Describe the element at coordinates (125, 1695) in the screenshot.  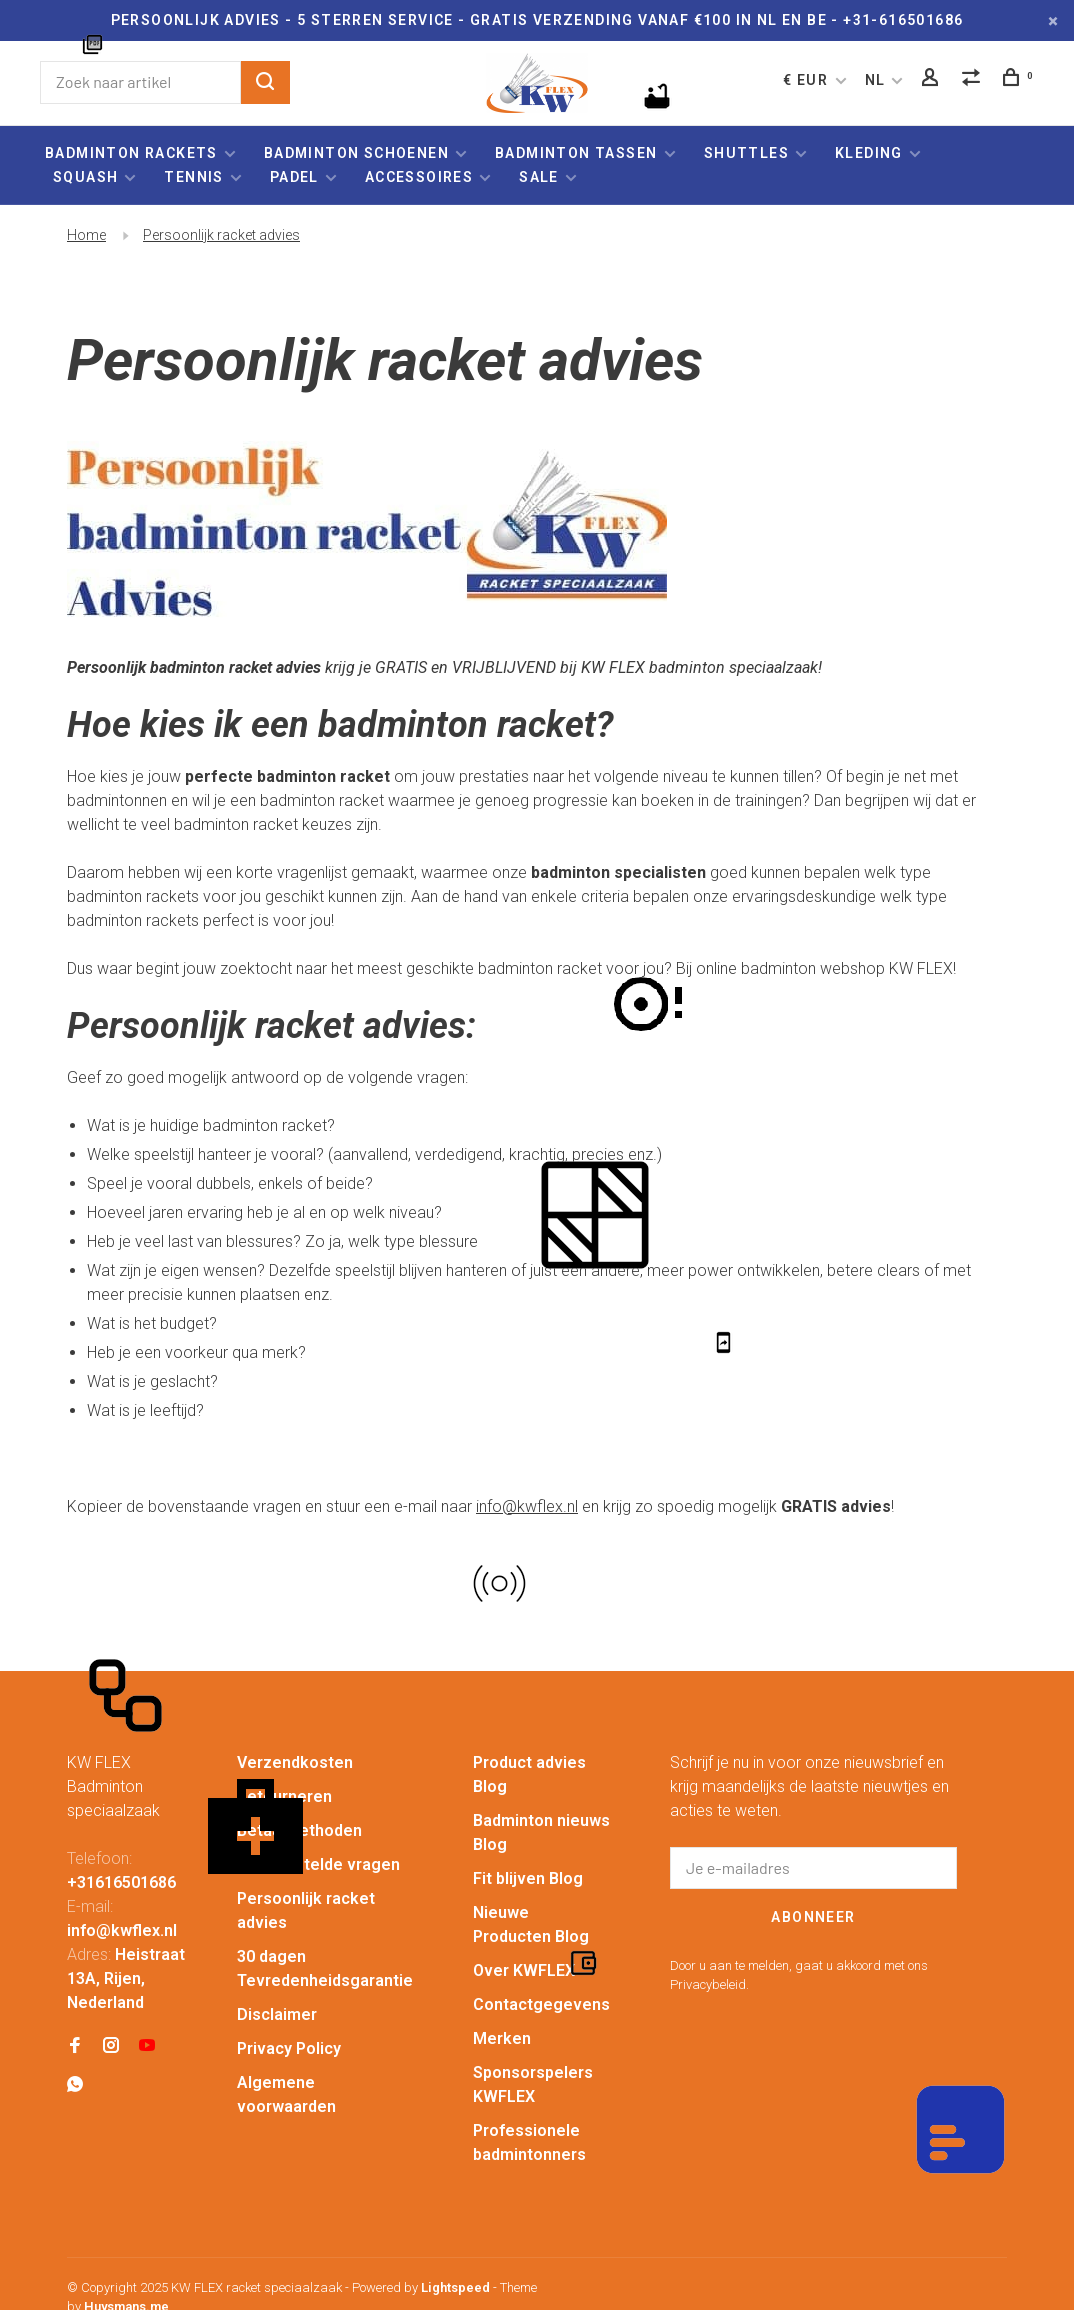
I see `view or manage workflow automation` at that location.